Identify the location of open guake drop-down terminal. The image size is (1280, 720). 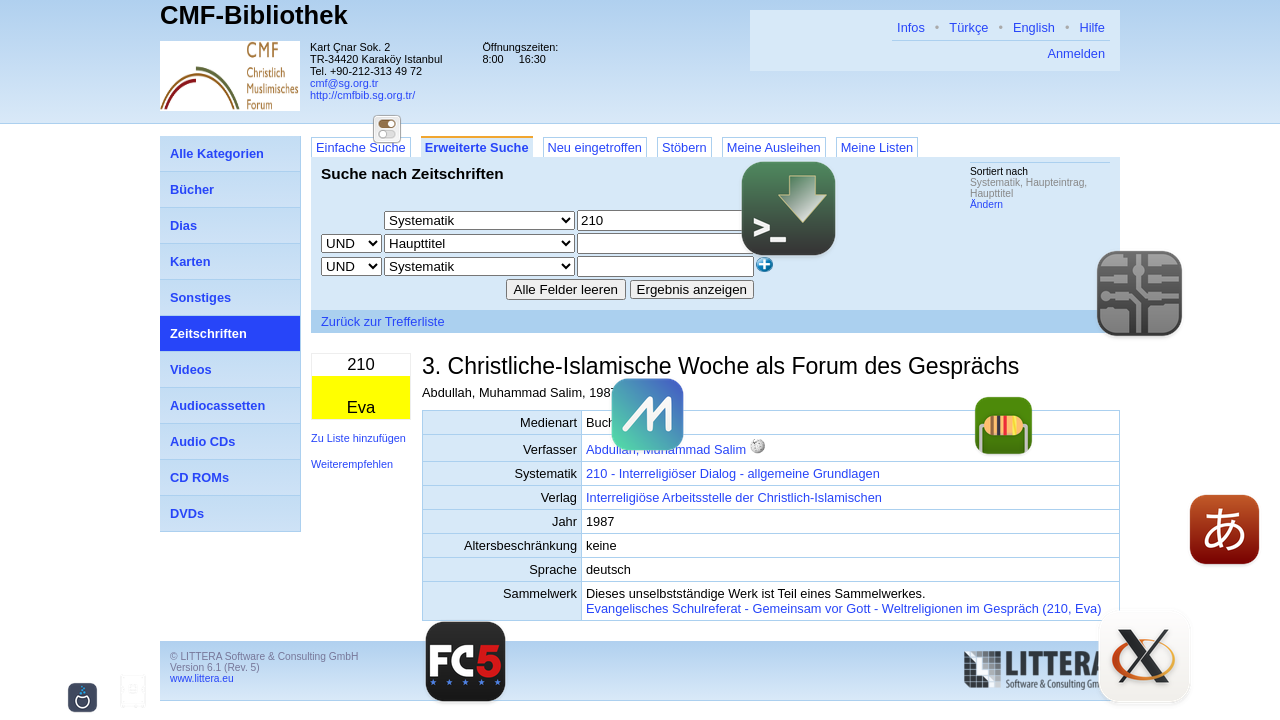
(788, 208).